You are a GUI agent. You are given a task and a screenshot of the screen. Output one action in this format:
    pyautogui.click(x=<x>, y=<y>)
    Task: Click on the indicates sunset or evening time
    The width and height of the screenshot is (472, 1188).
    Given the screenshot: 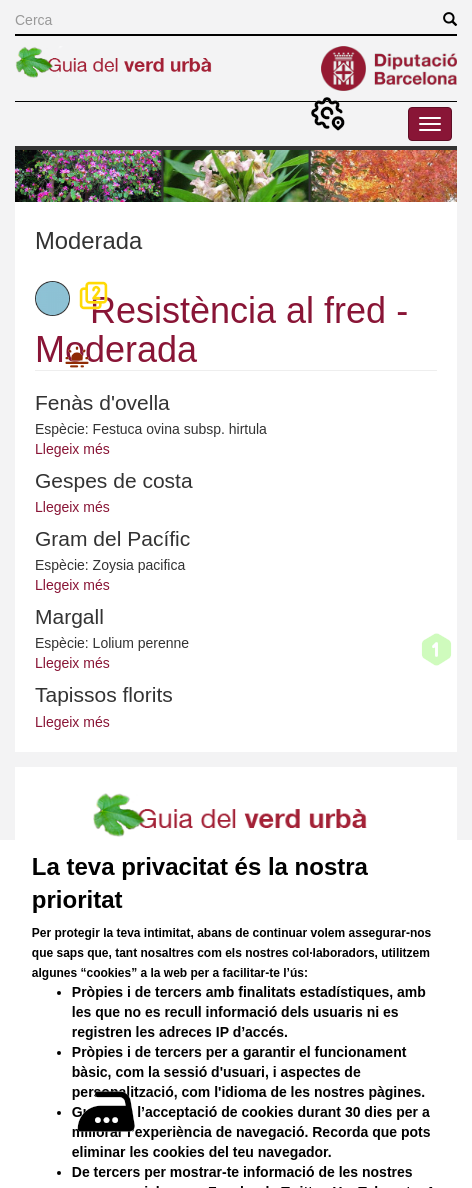 What is the action you would take?
    pyautogui.click(x=77, y=357)
    